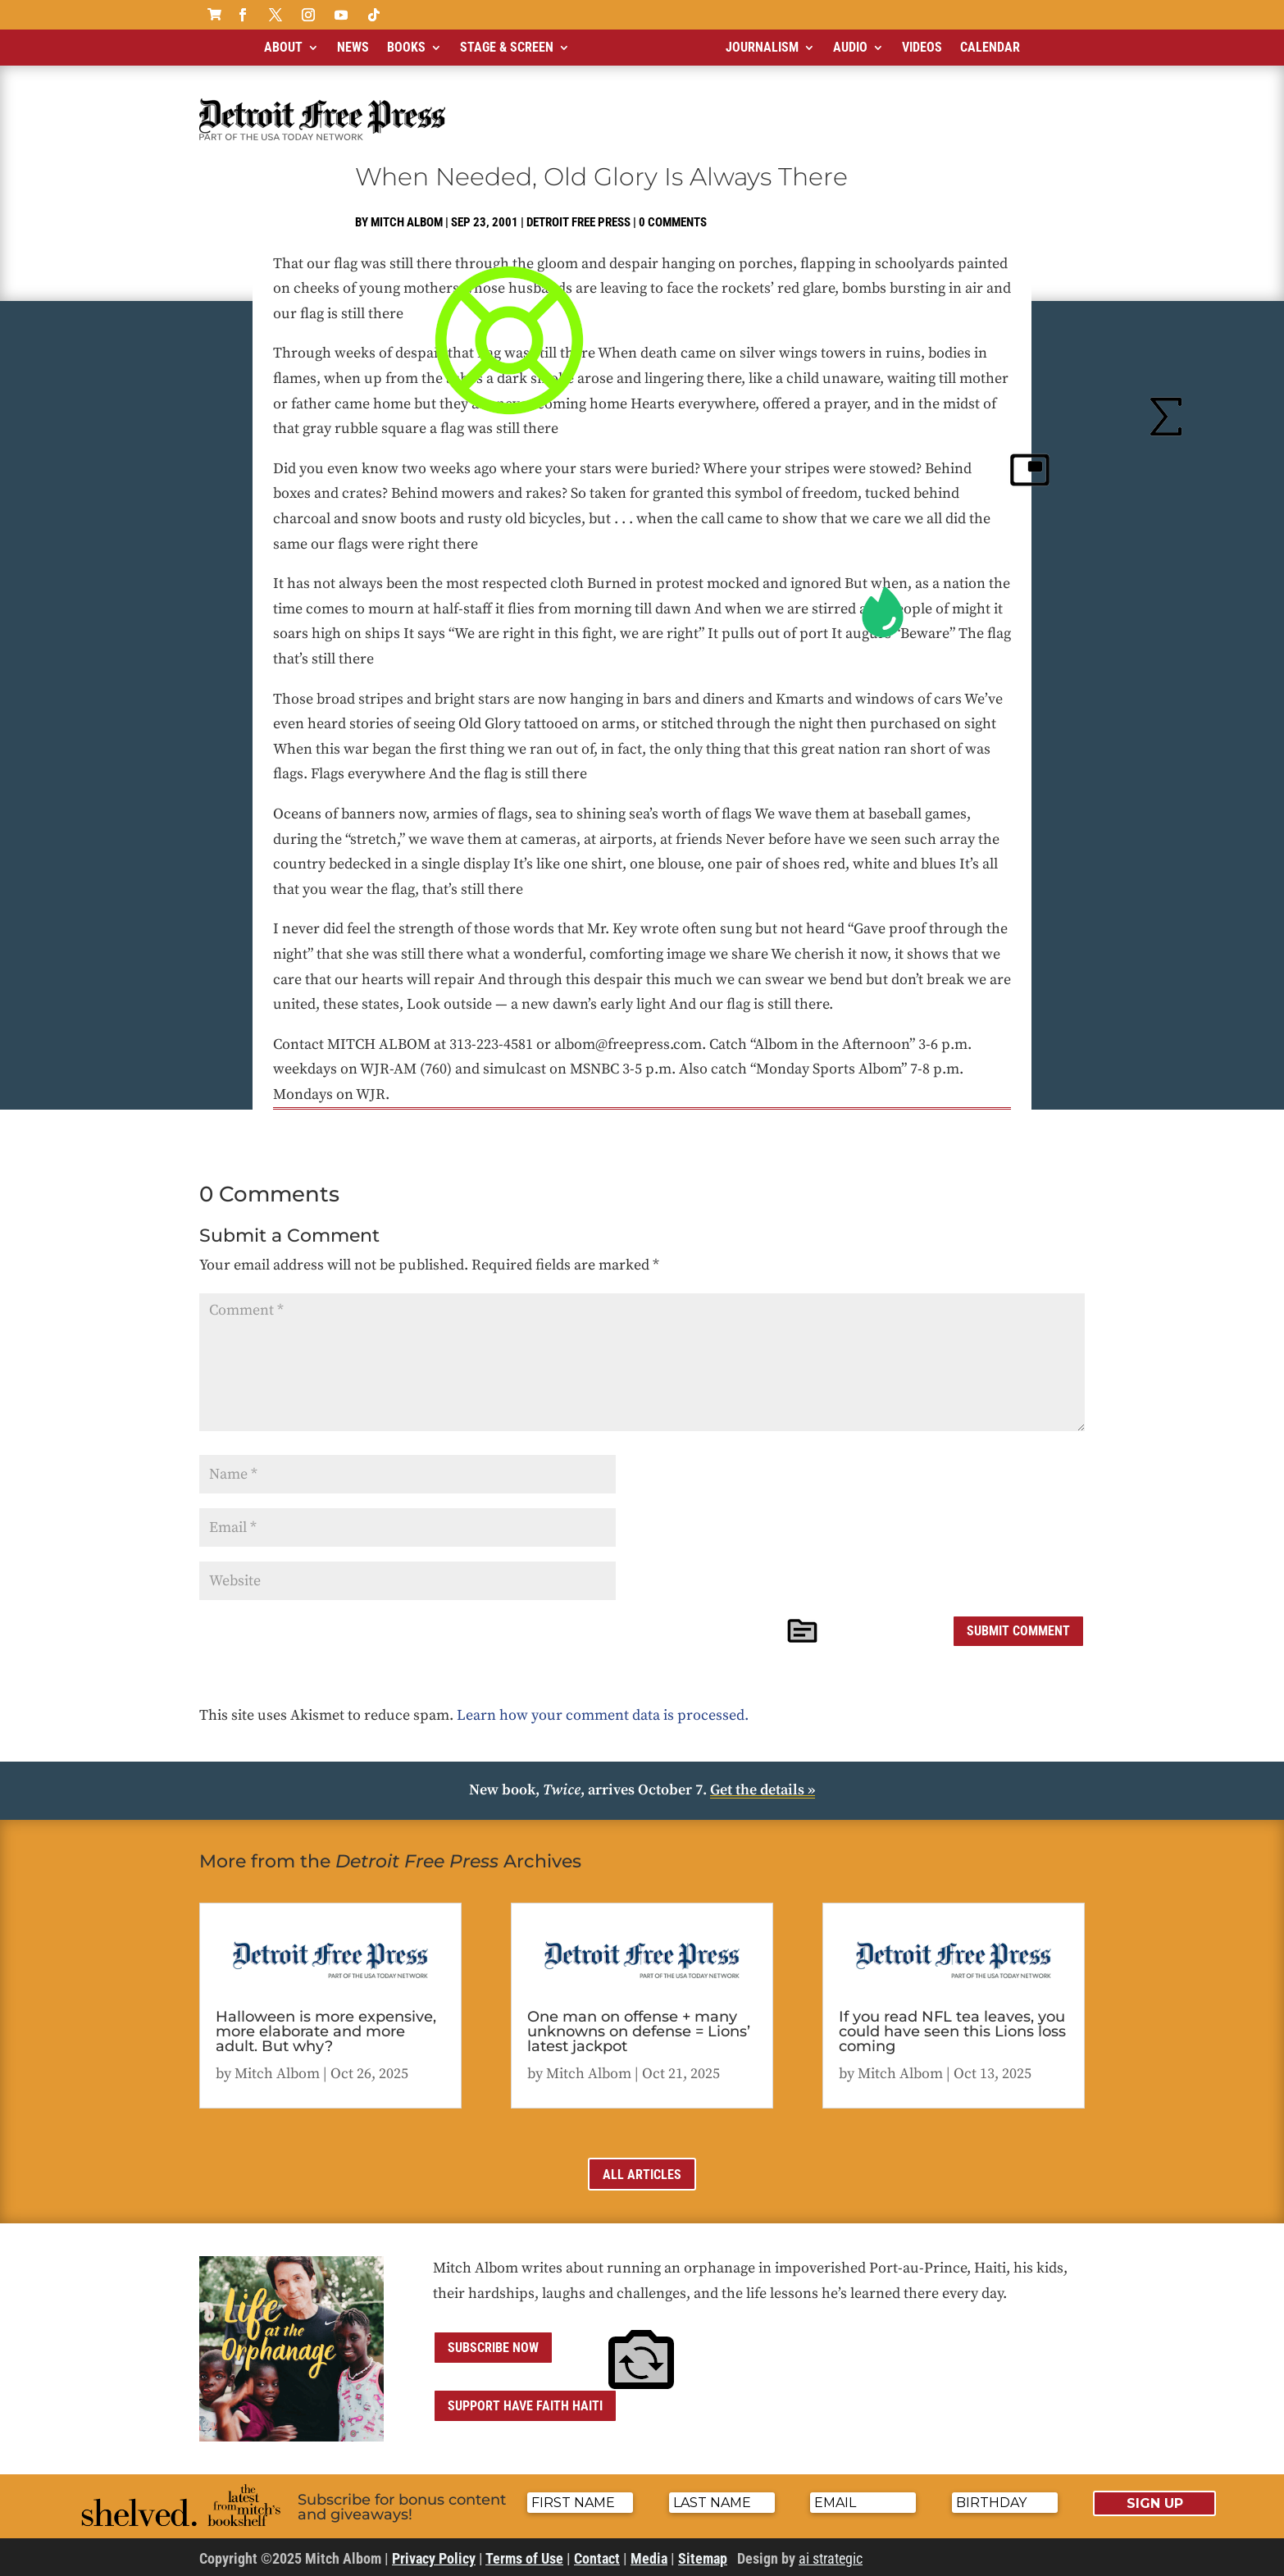 This screenshot has height=2576, width=1284. What do you see at coordinates (641, 2359) in the screenshot?
I see `switch between front and rear camera` at bounding box center [641, 2359].